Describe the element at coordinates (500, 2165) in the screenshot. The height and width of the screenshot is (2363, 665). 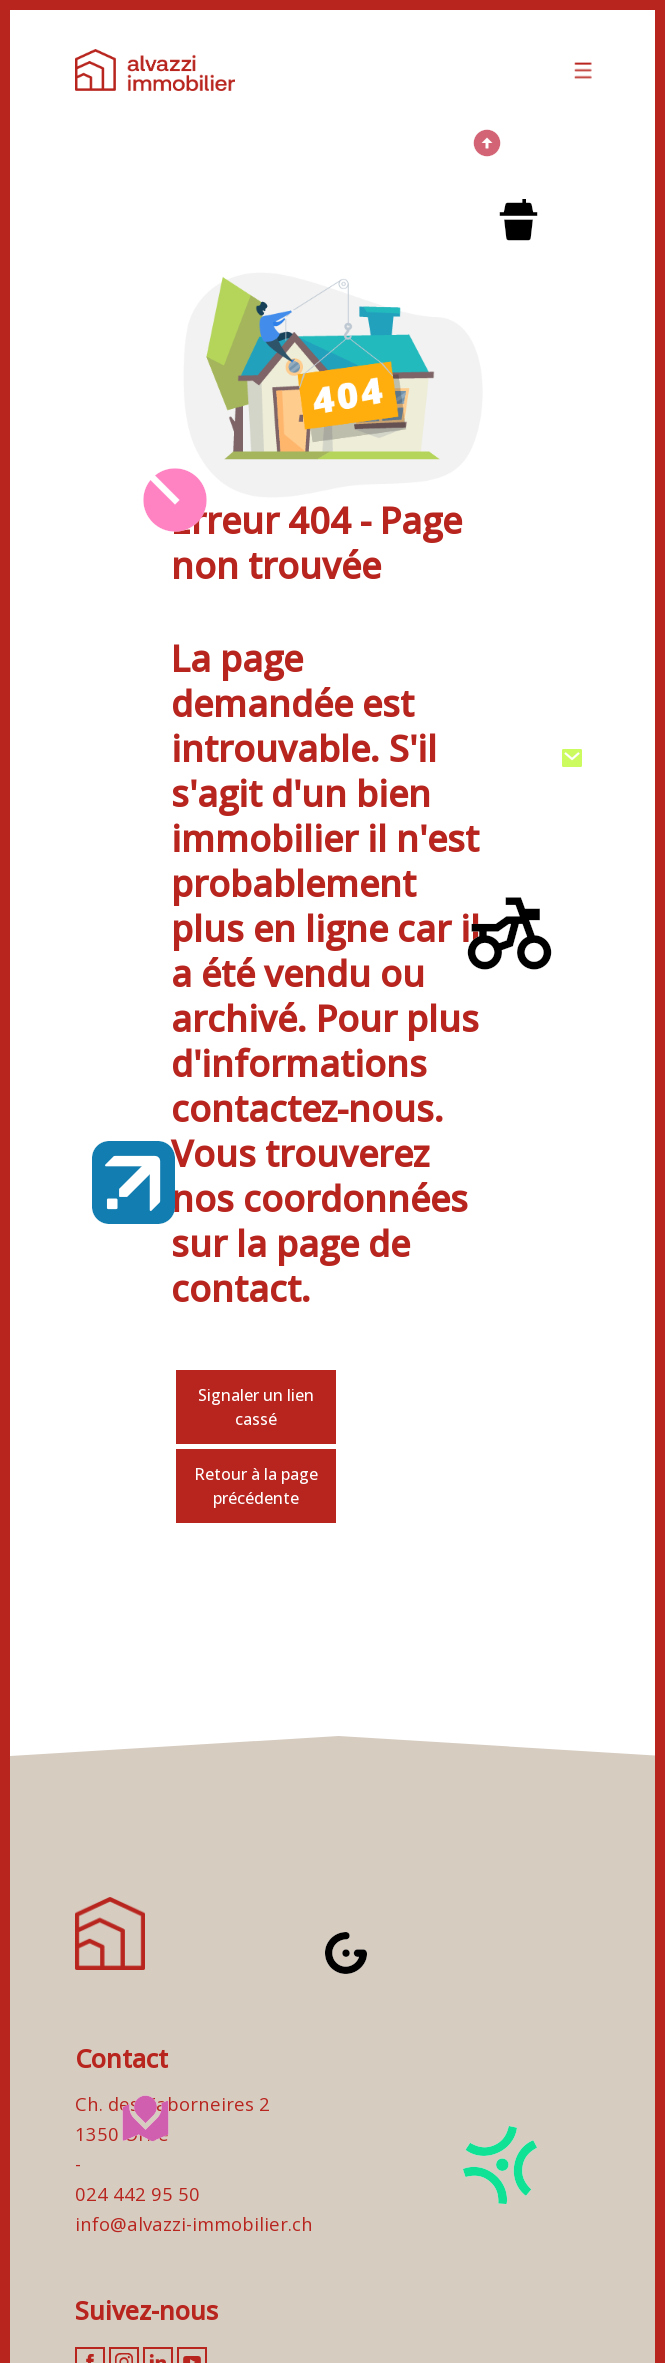
I see `open Launchpad app launcher` at that location.